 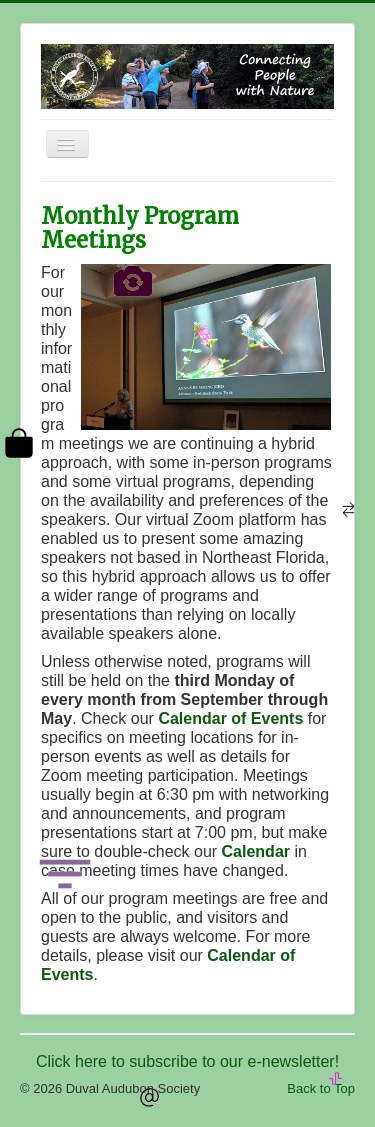 I want to click on view your shopping bag, so click(x=19, y=443).